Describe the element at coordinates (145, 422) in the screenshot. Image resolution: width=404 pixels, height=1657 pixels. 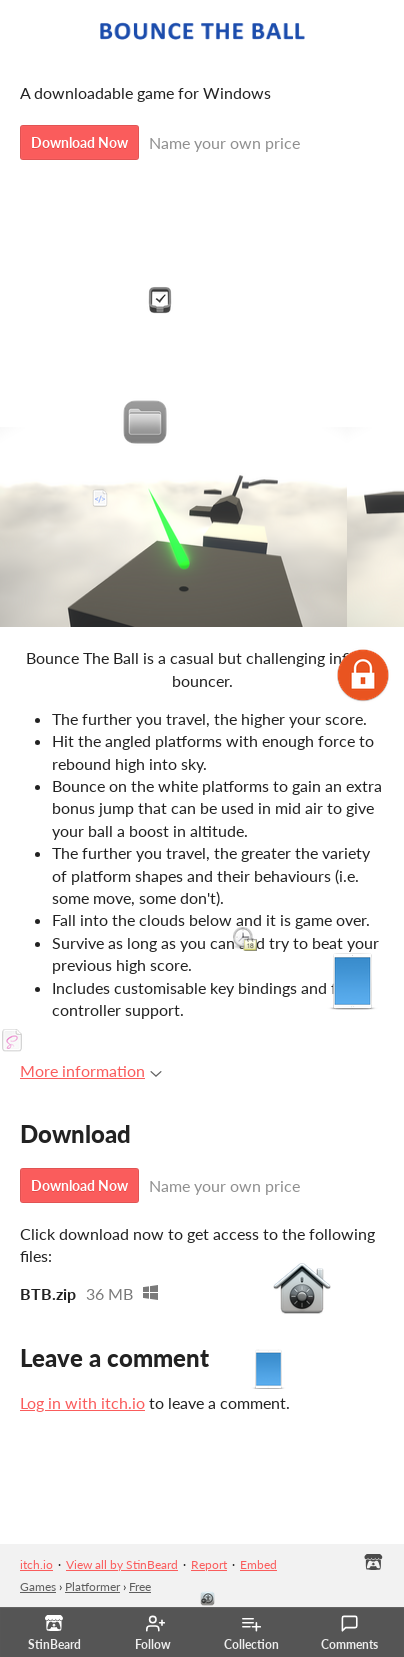
I see `open the files app to browse documents` at that location.